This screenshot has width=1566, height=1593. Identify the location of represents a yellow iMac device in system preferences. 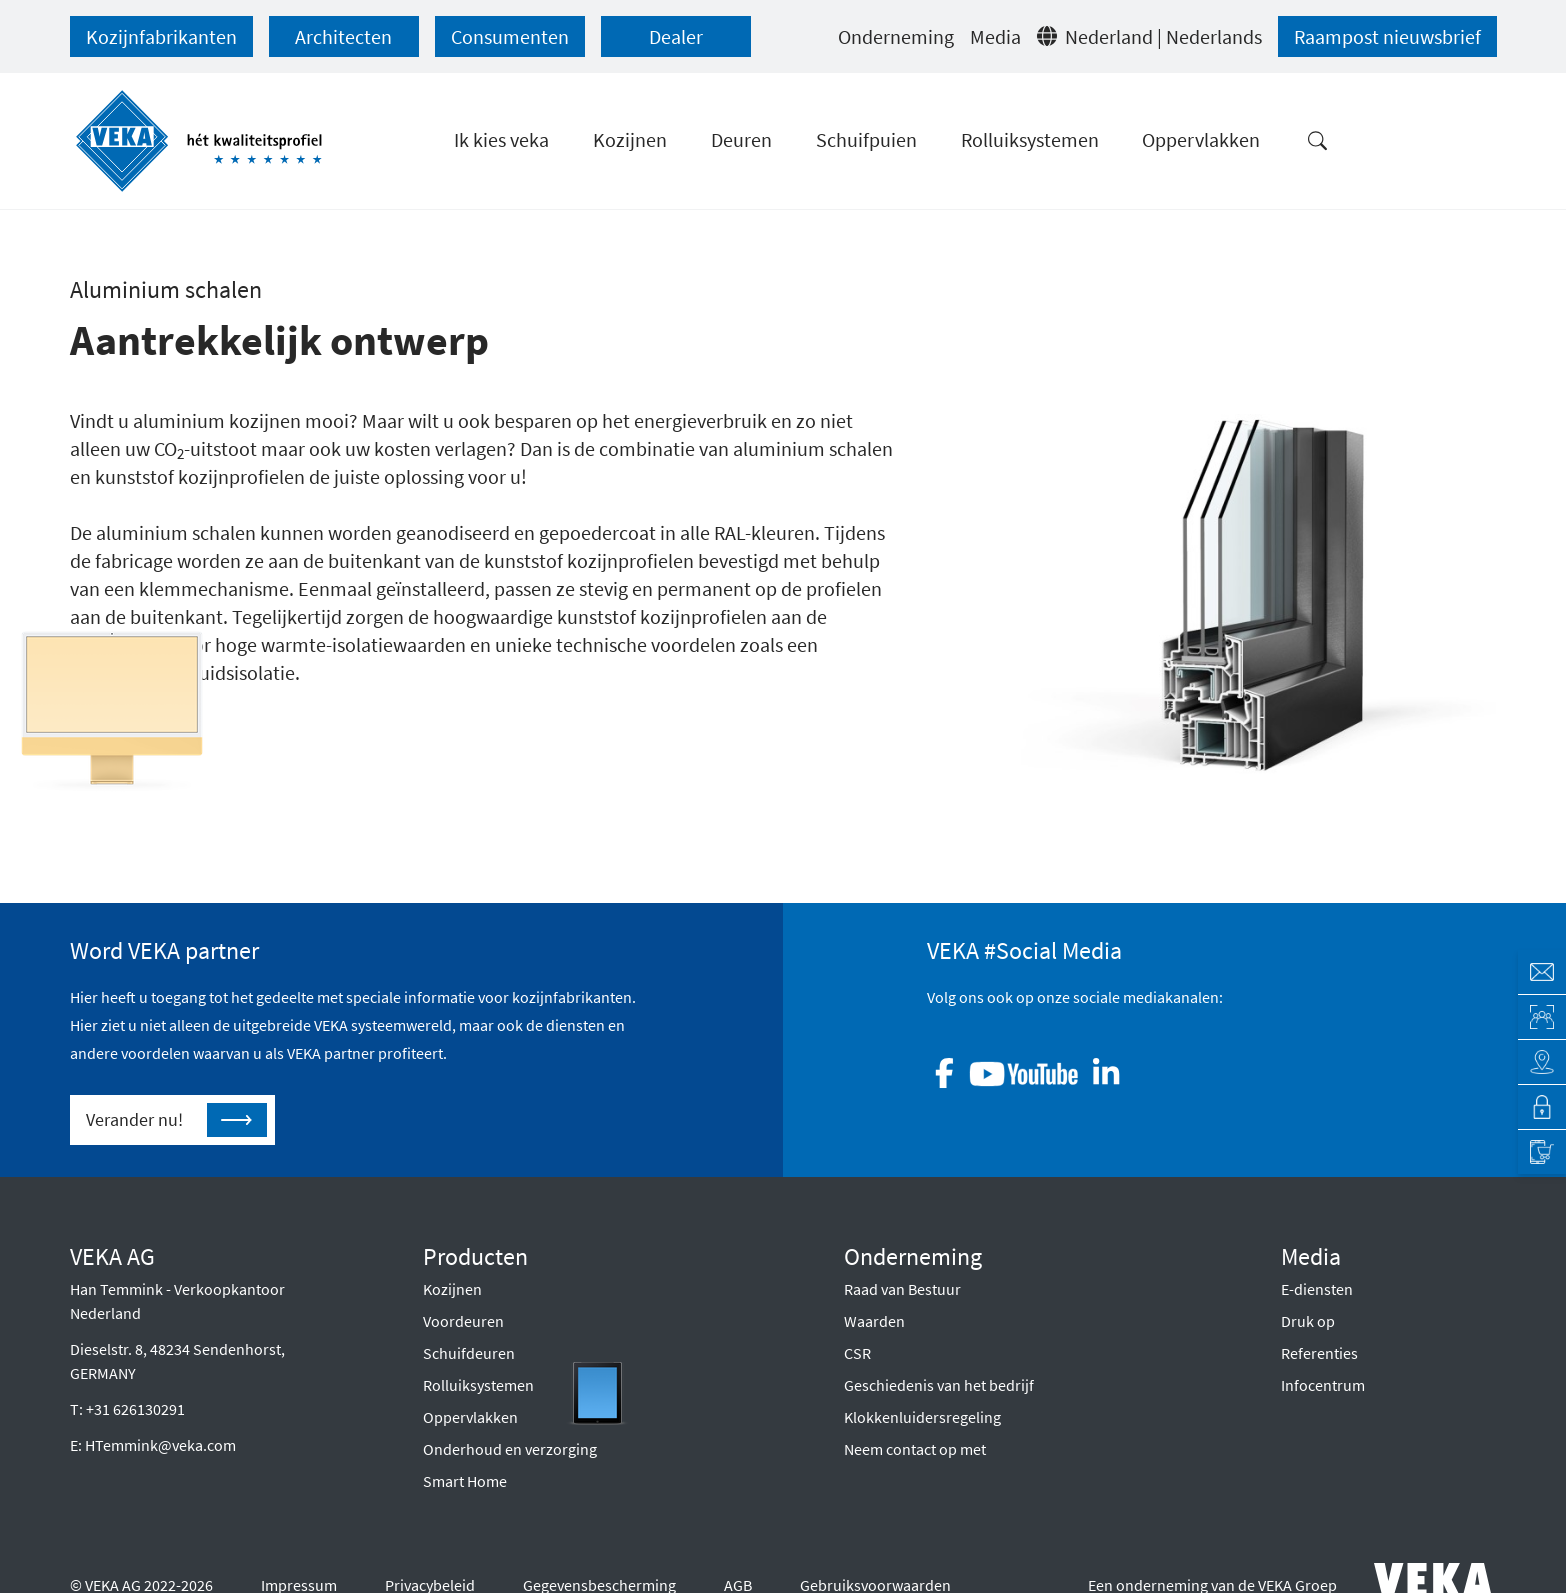
(112, 705).